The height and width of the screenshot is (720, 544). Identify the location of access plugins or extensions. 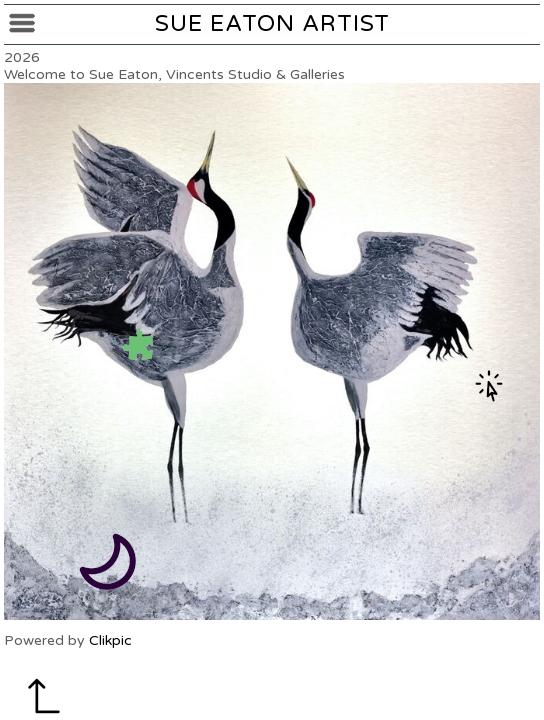
(138, 345).